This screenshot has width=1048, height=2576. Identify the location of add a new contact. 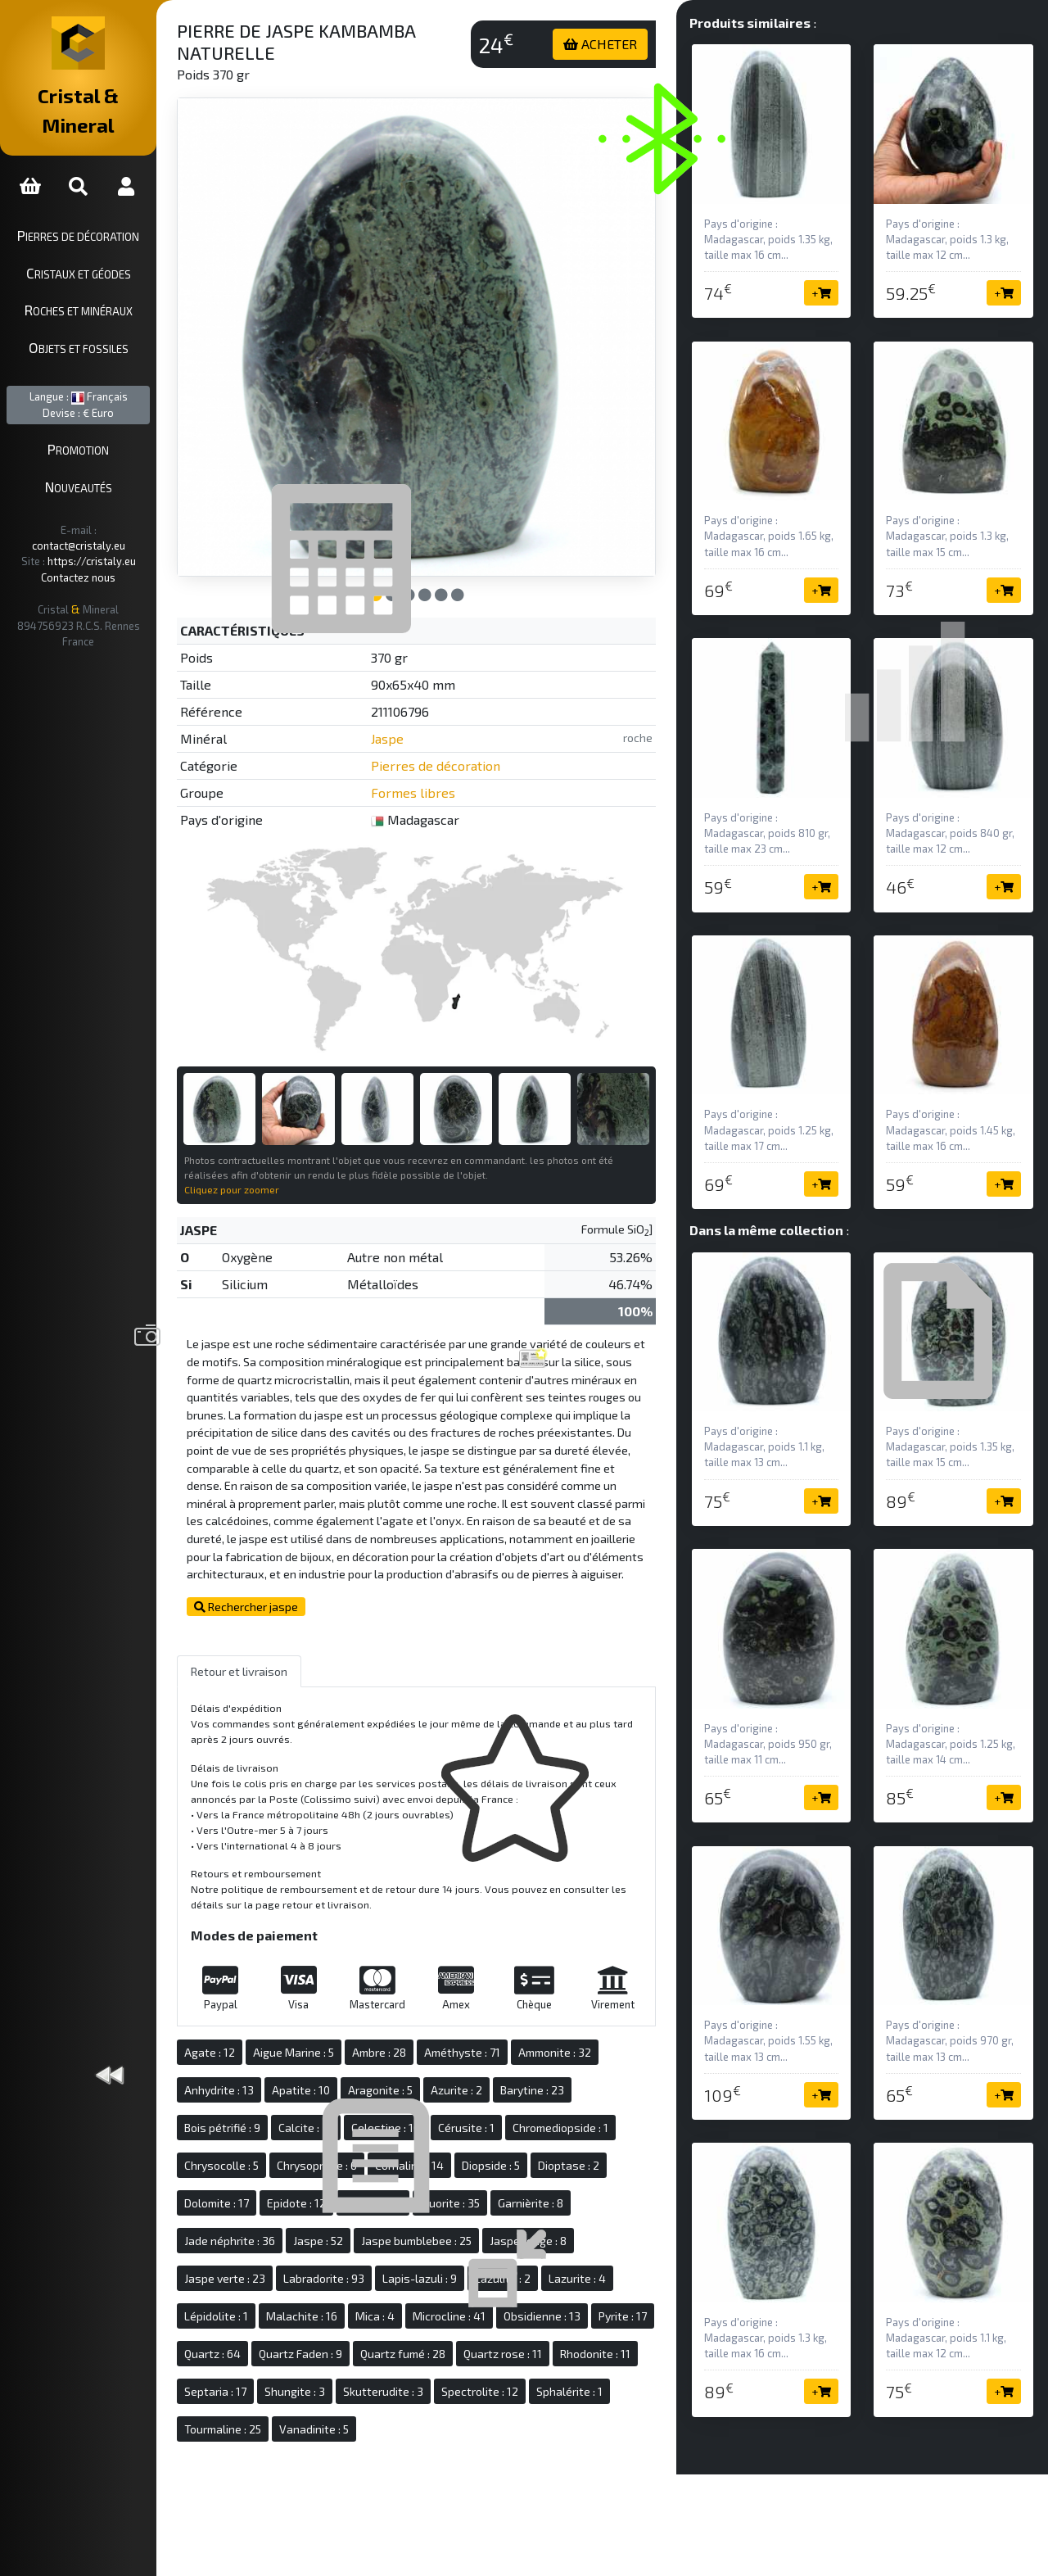
(532, 1357).